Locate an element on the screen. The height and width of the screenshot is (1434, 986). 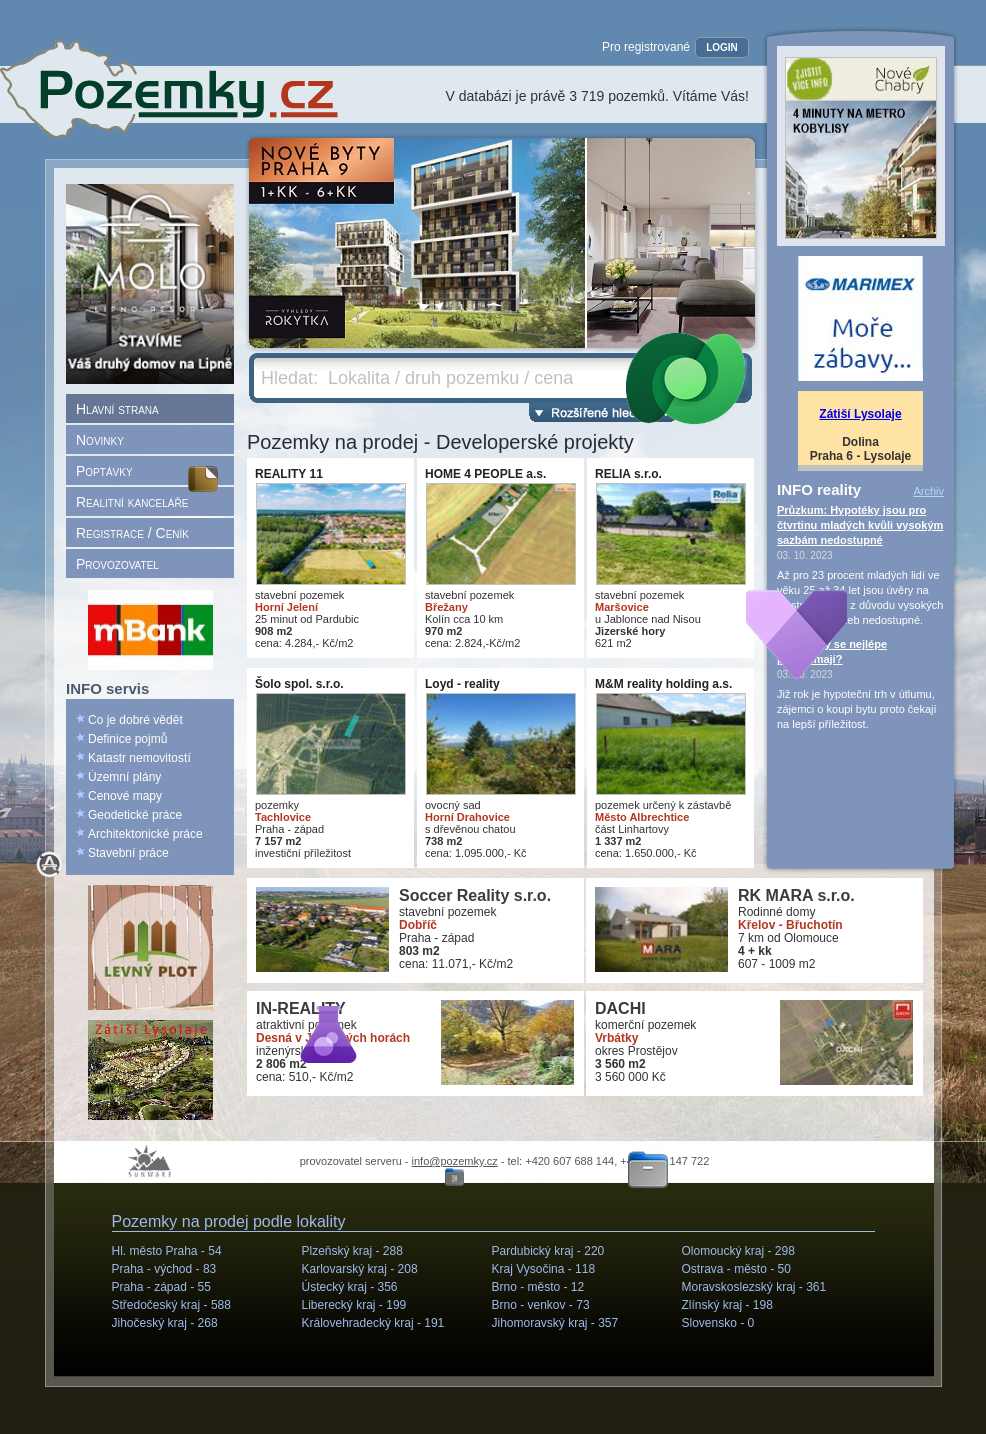
change desktop wallpaper settings is located at coordinates (203, 478).